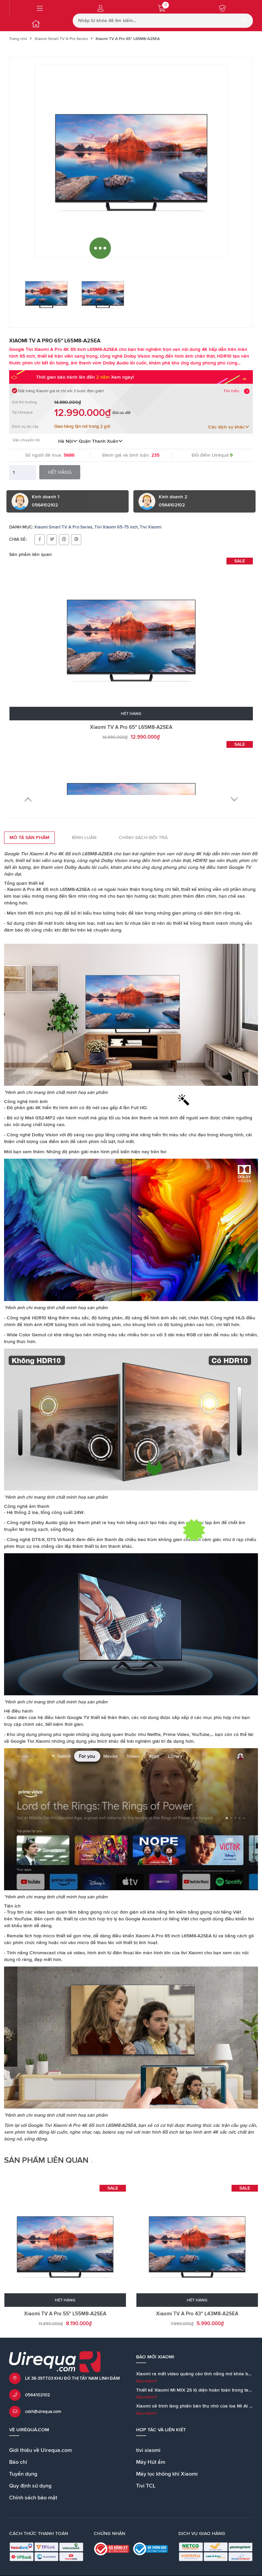 This screenshot has width=262, height=2576. Describe the element at coordinates (183, 1100) in the screenshot. I see `apply auto-enhance or magic adjustments` at that location.